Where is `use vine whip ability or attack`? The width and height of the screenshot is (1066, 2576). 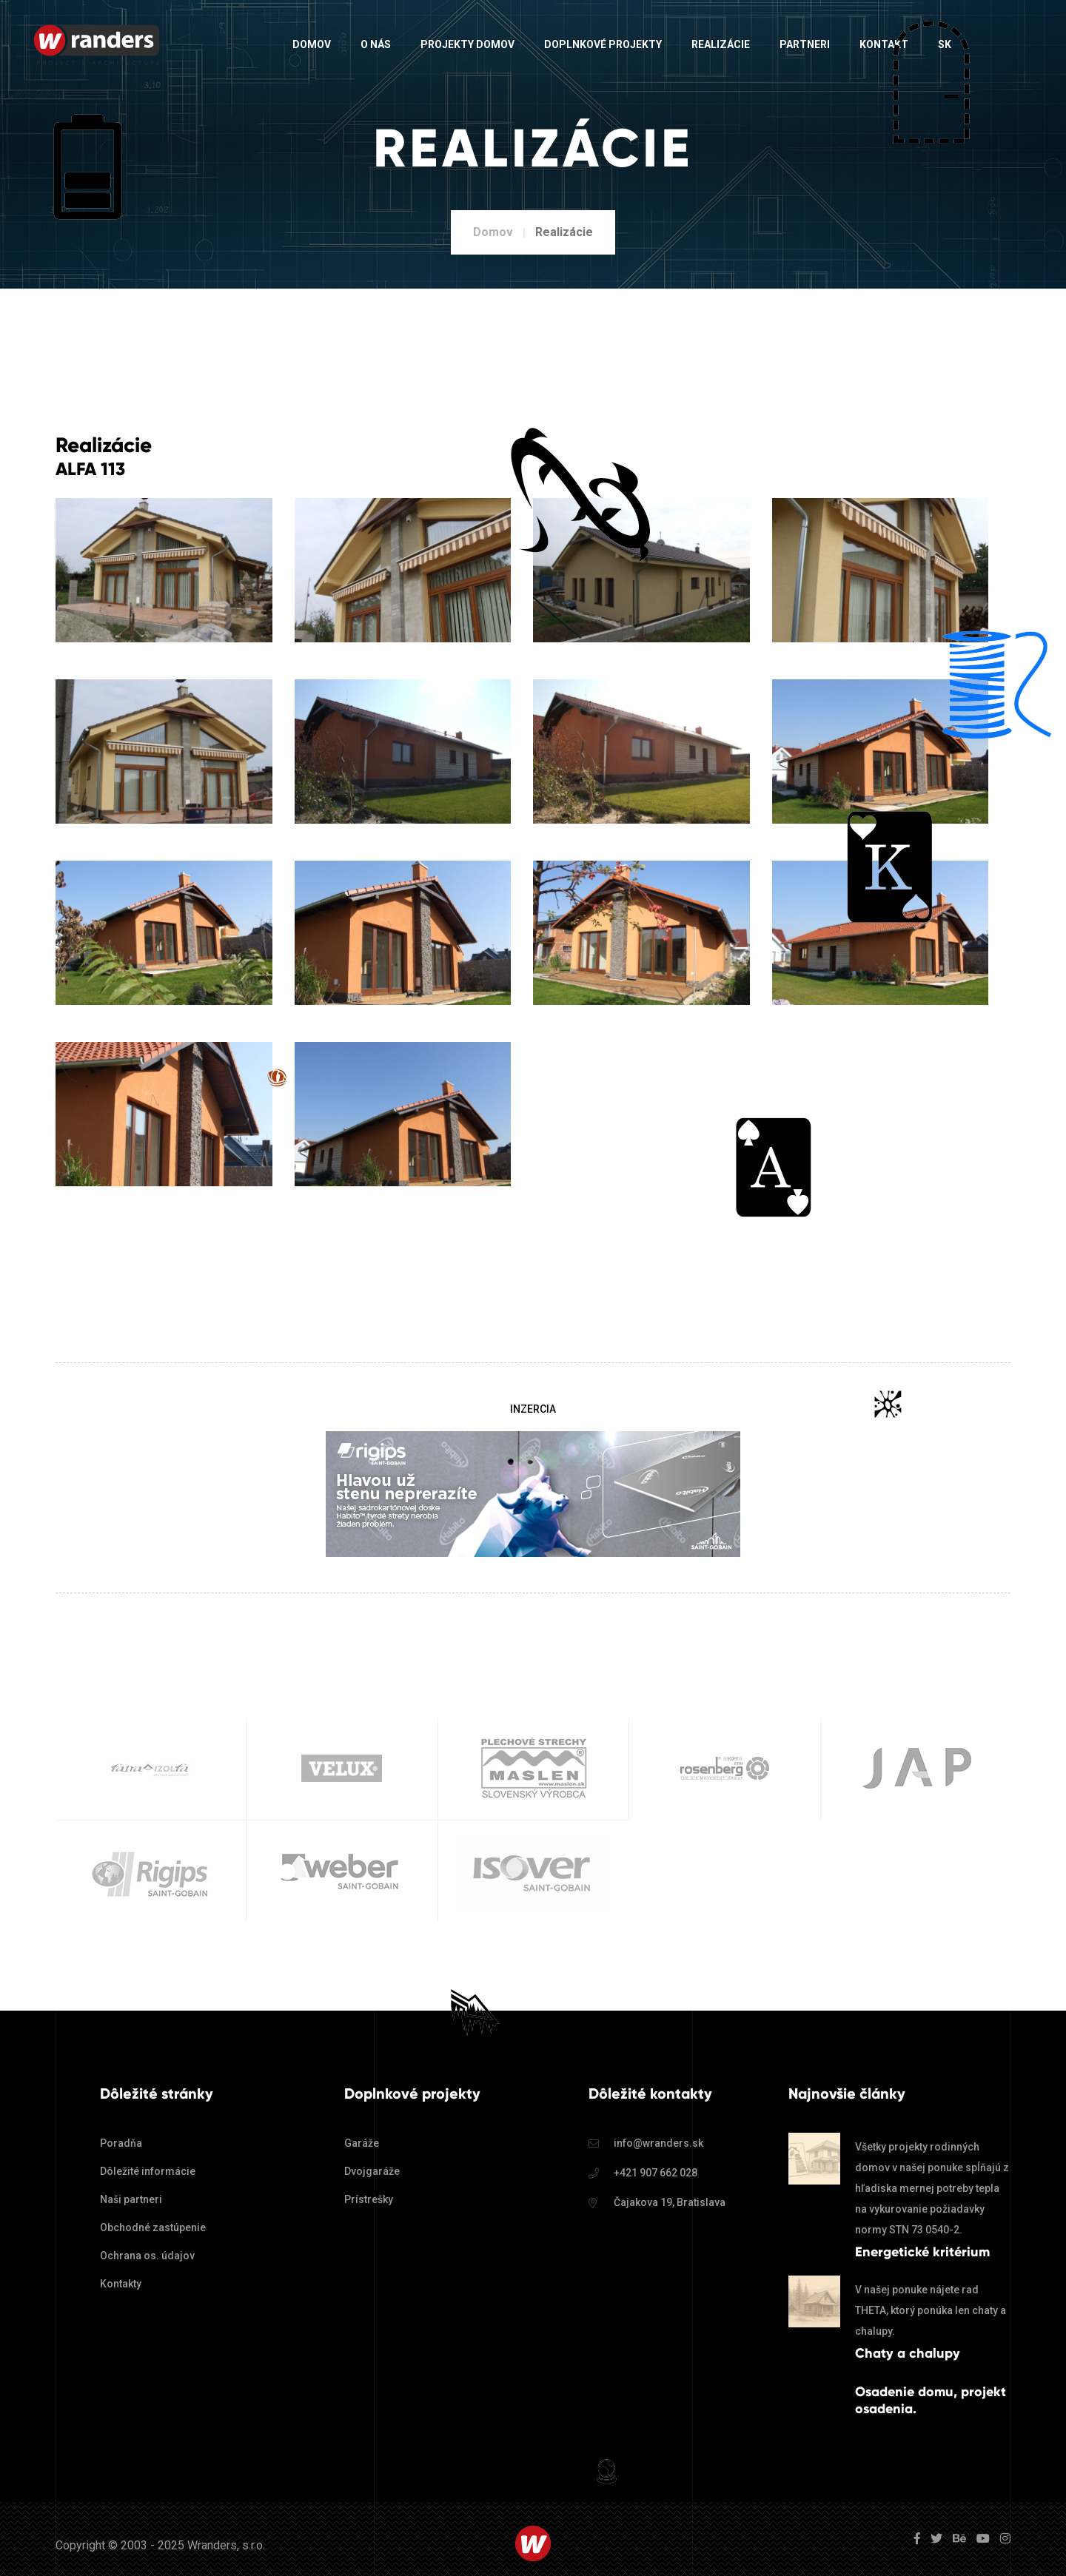 use vine whip ability or attack is located at coordinates (580, 494).